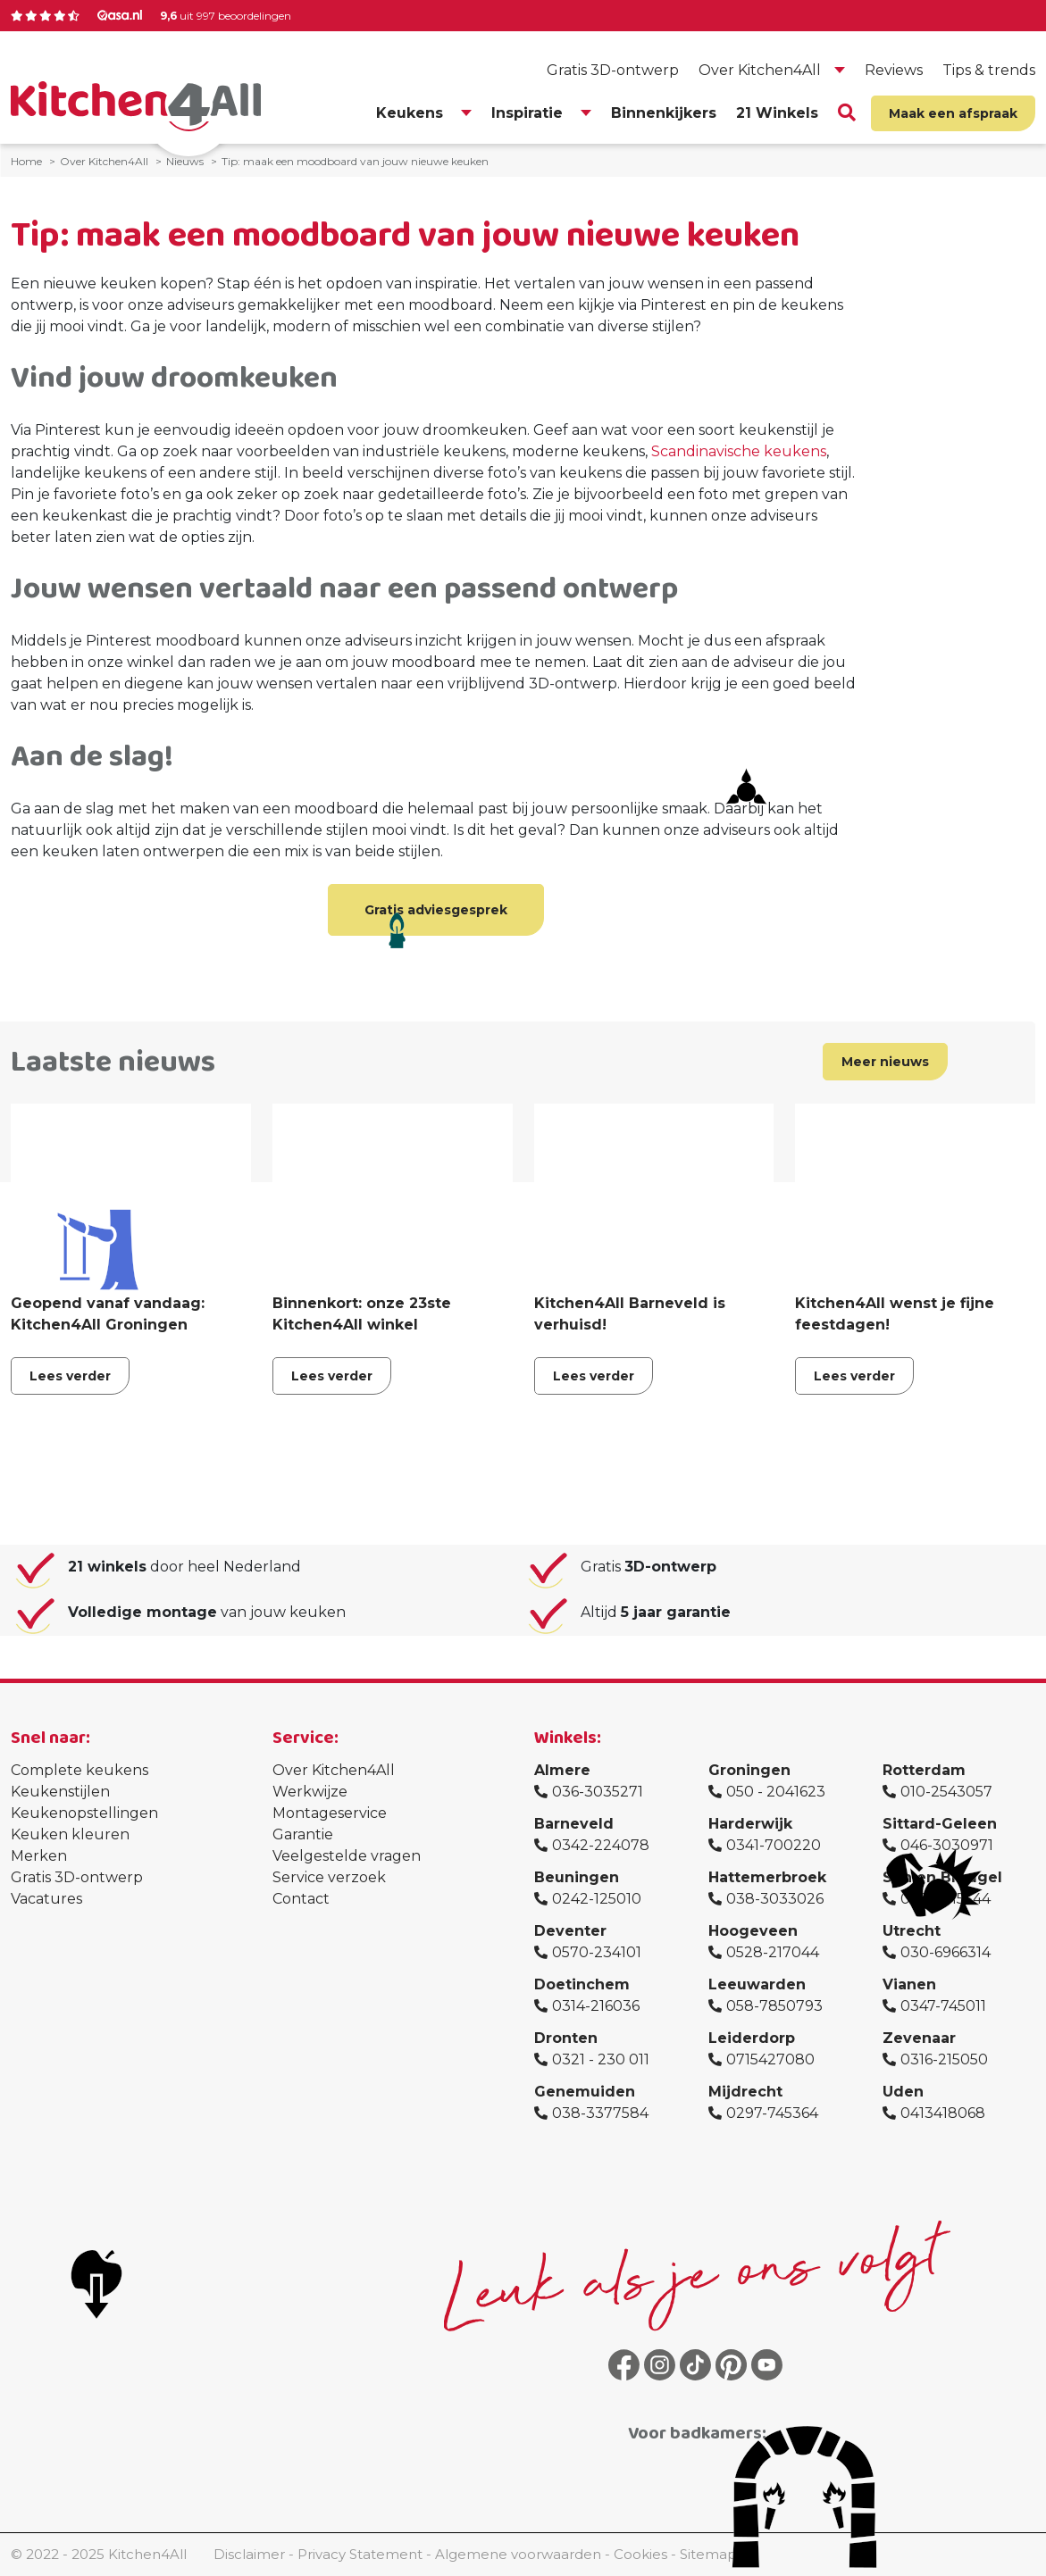 Image resolution: width=1046 pixels, height=2576 pixels. What do you see at coordinates (397, 930) in the screenshot?
I see `toggle ambient or night mode lighting` at bounding box center [397, 930].